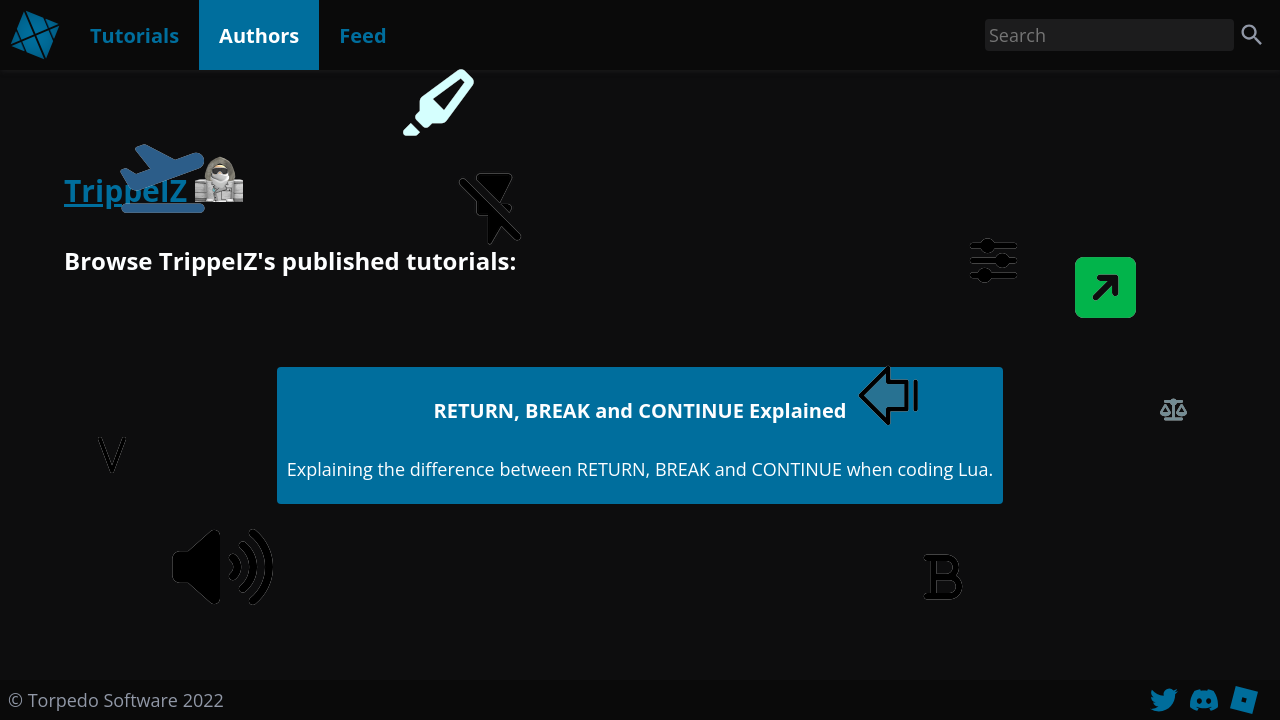 The width and height of the screenshot is (1280, 720). What do you see at coordinates (440, 102) in the screenshot?
I see `highlight or mark up text` at bounding box center [440, 102].